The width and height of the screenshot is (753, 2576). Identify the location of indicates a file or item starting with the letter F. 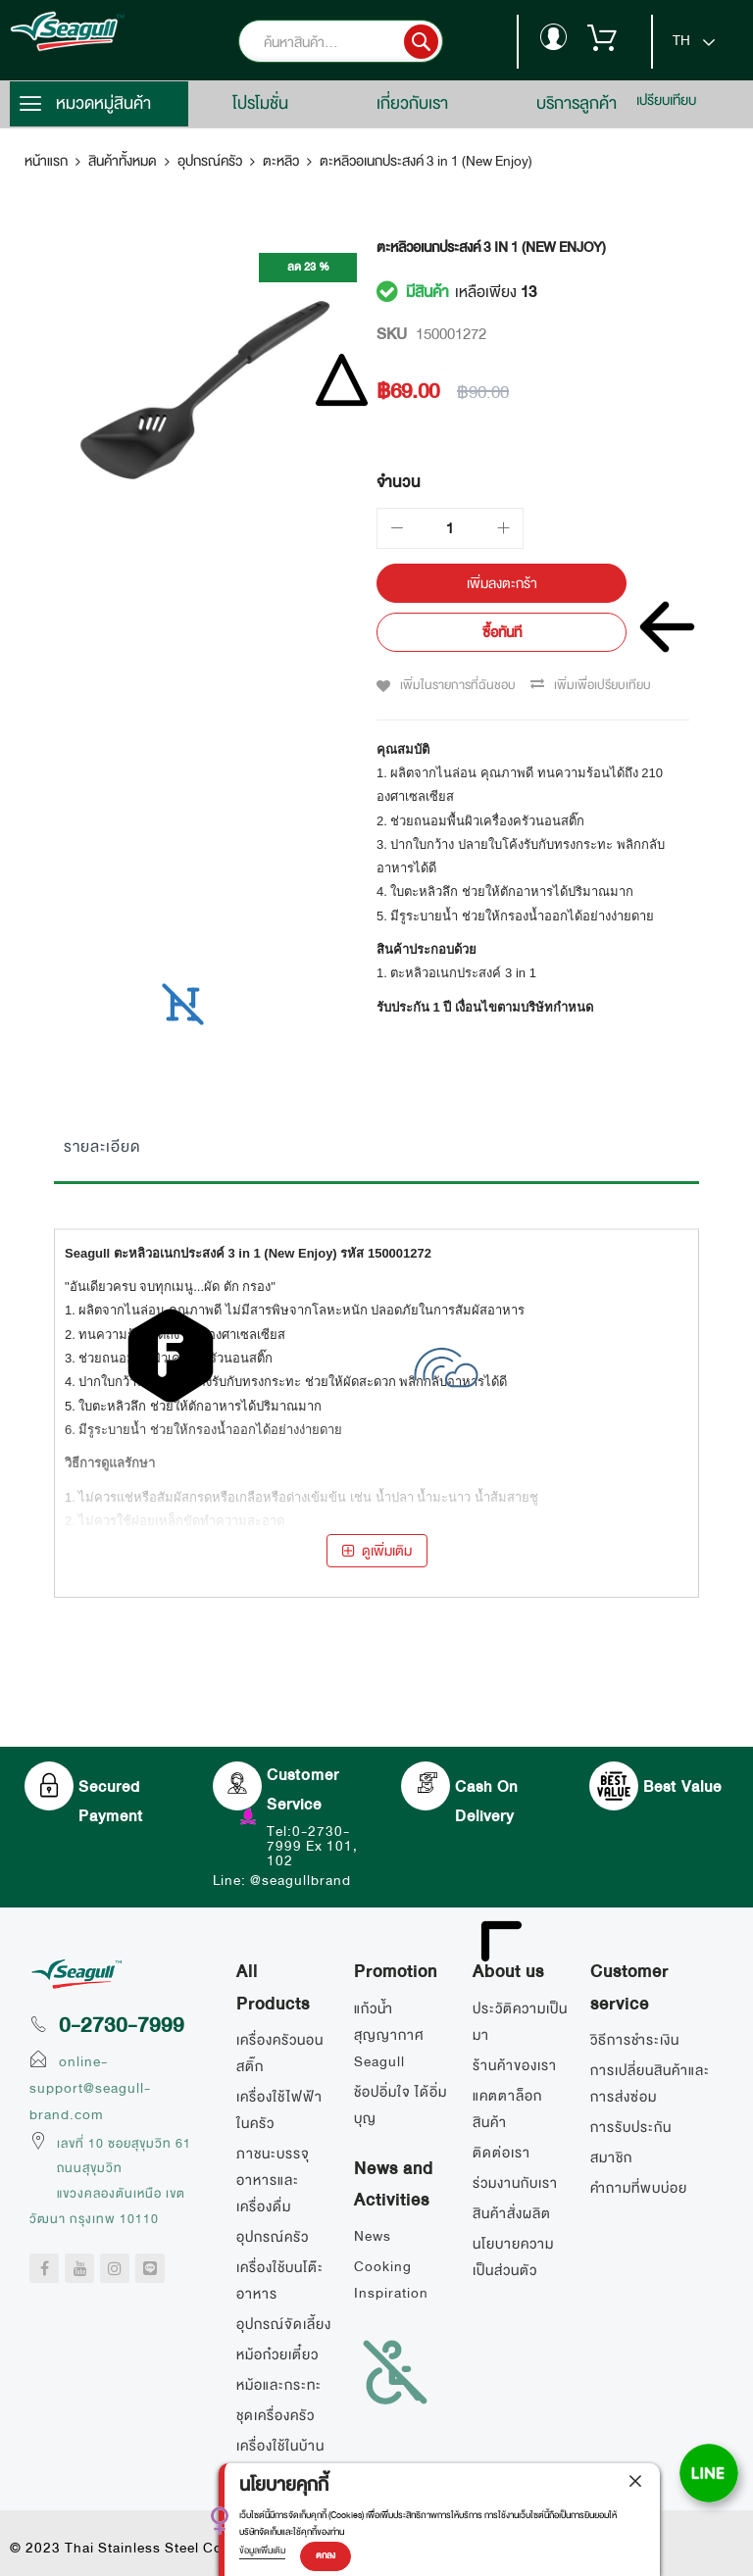
(171, 1356).